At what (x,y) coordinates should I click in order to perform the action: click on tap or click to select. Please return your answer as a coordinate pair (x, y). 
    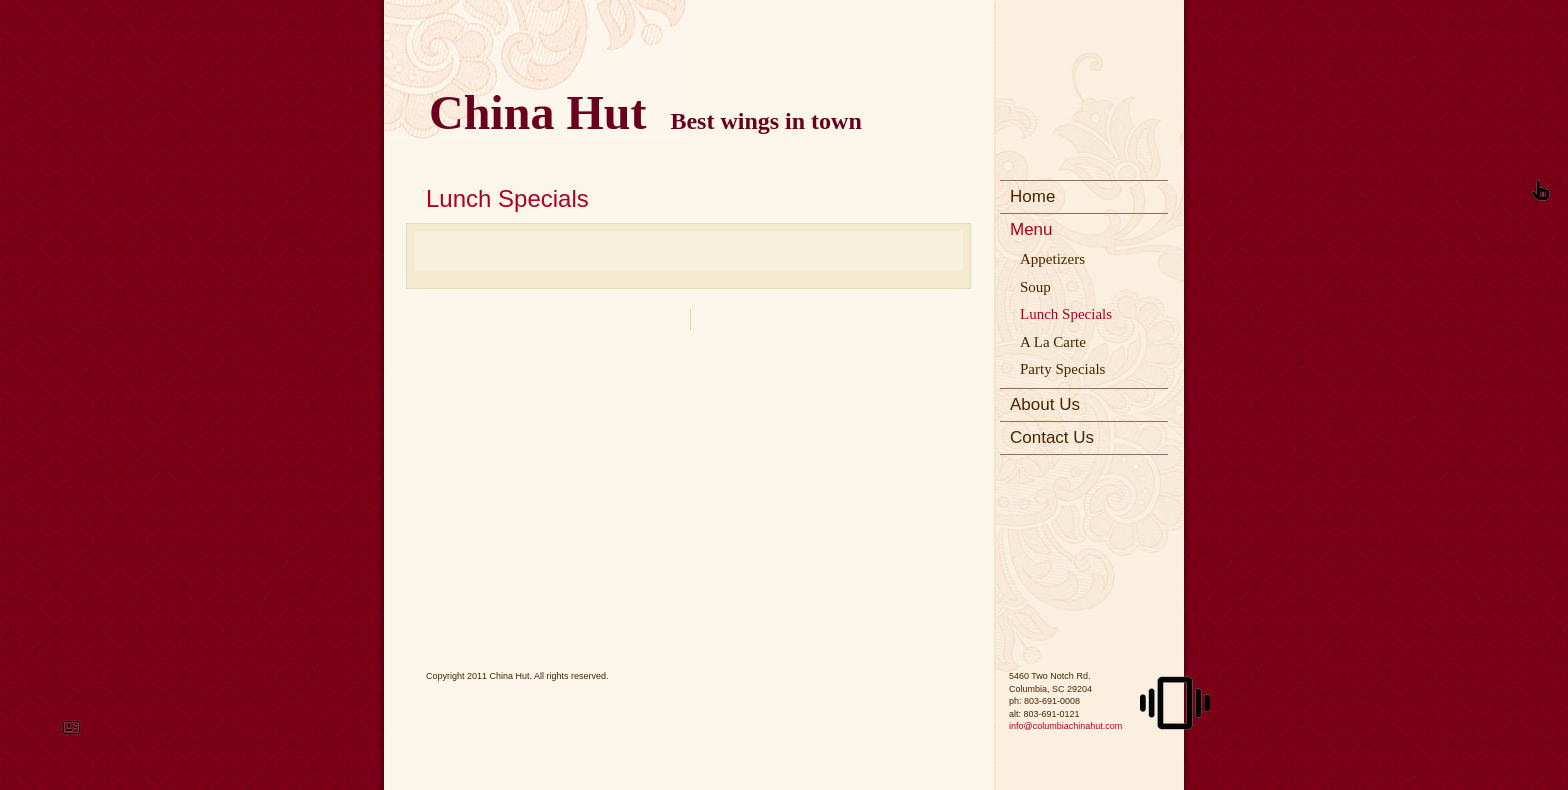
    Looking at the image, I should click on (1540, 190).